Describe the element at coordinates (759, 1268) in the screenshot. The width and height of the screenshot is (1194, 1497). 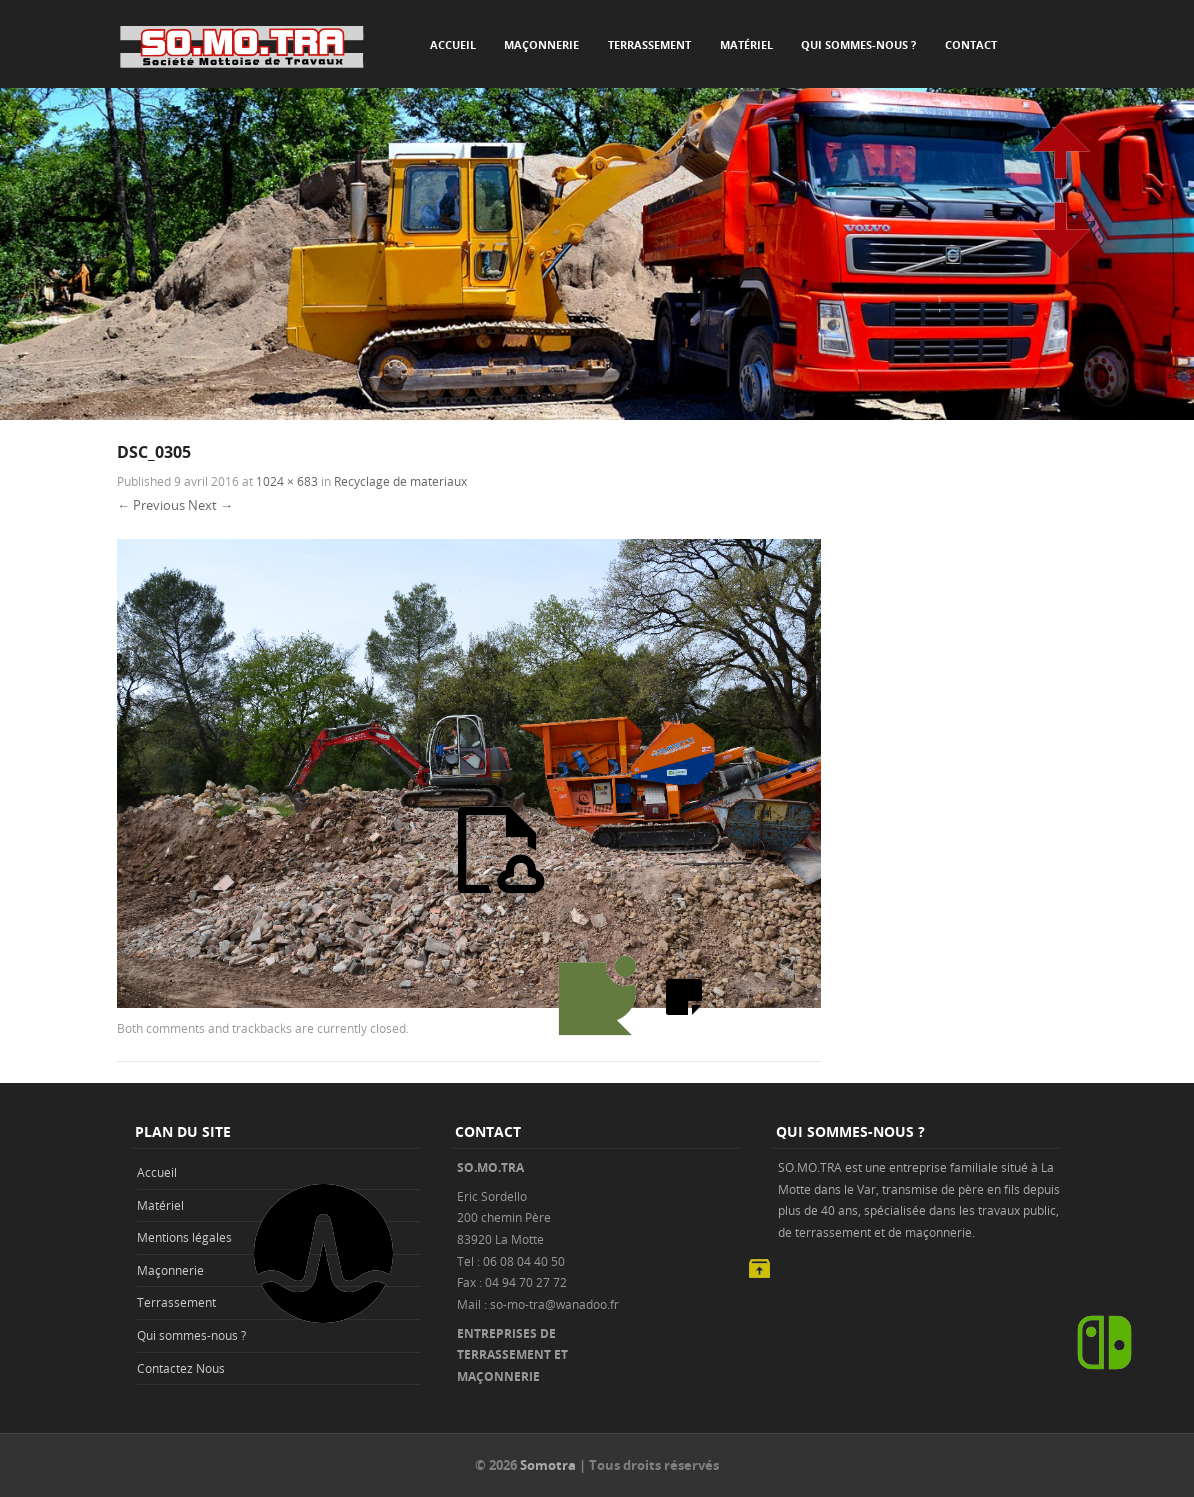
I see `unarchive a message or item` at that location.